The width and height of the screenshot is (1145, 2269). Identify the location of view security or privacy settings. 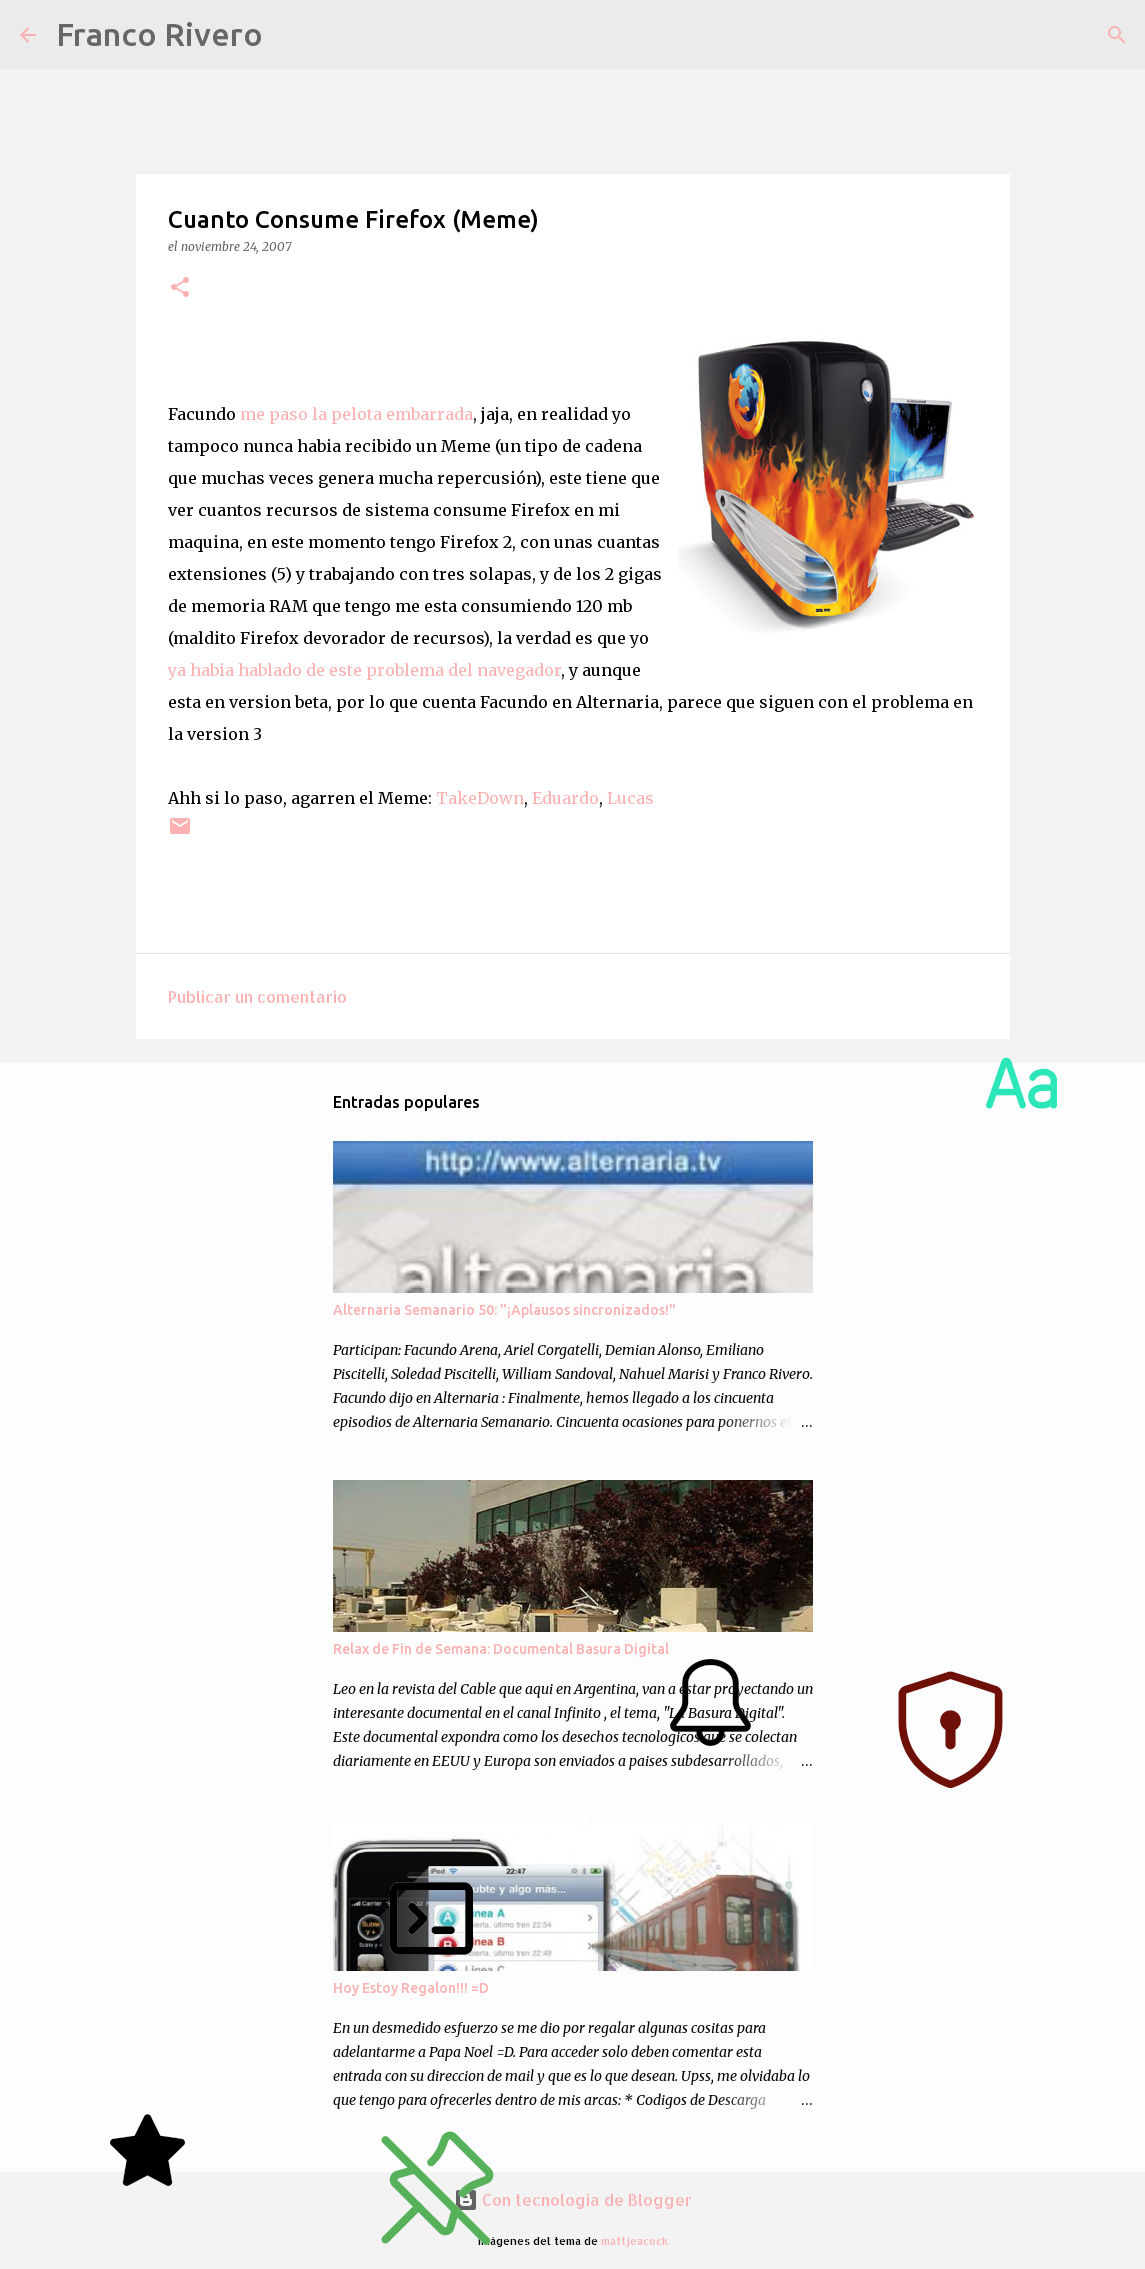
(950, 1728).